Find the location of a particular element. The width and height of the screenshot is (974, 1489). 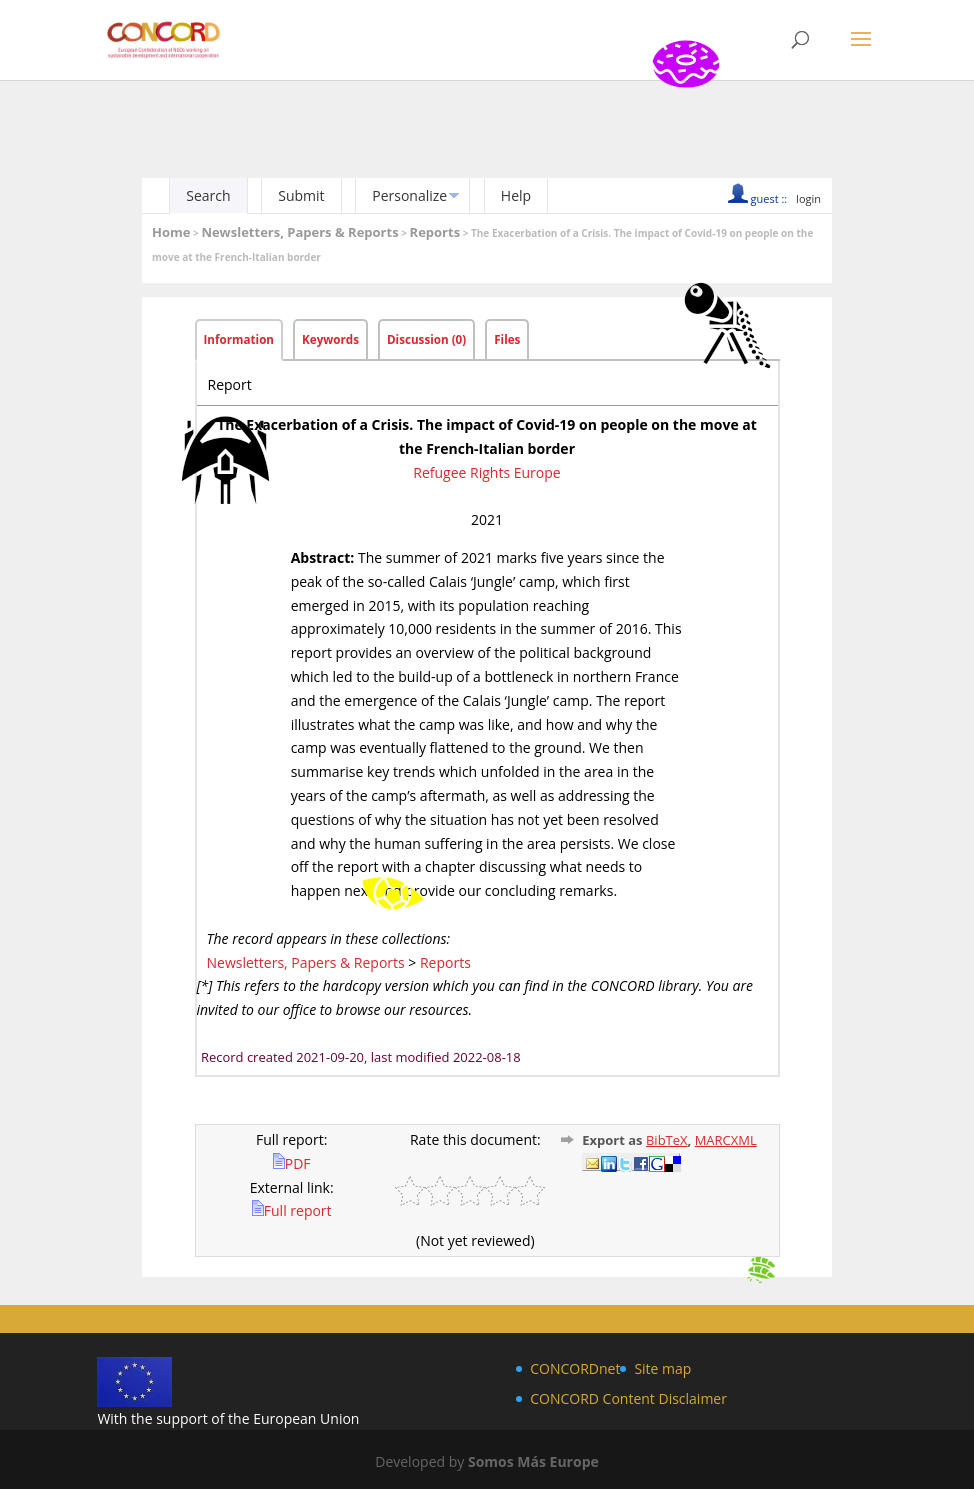

browse sushi or Japanese food options is located at coordinates (761, 1270).